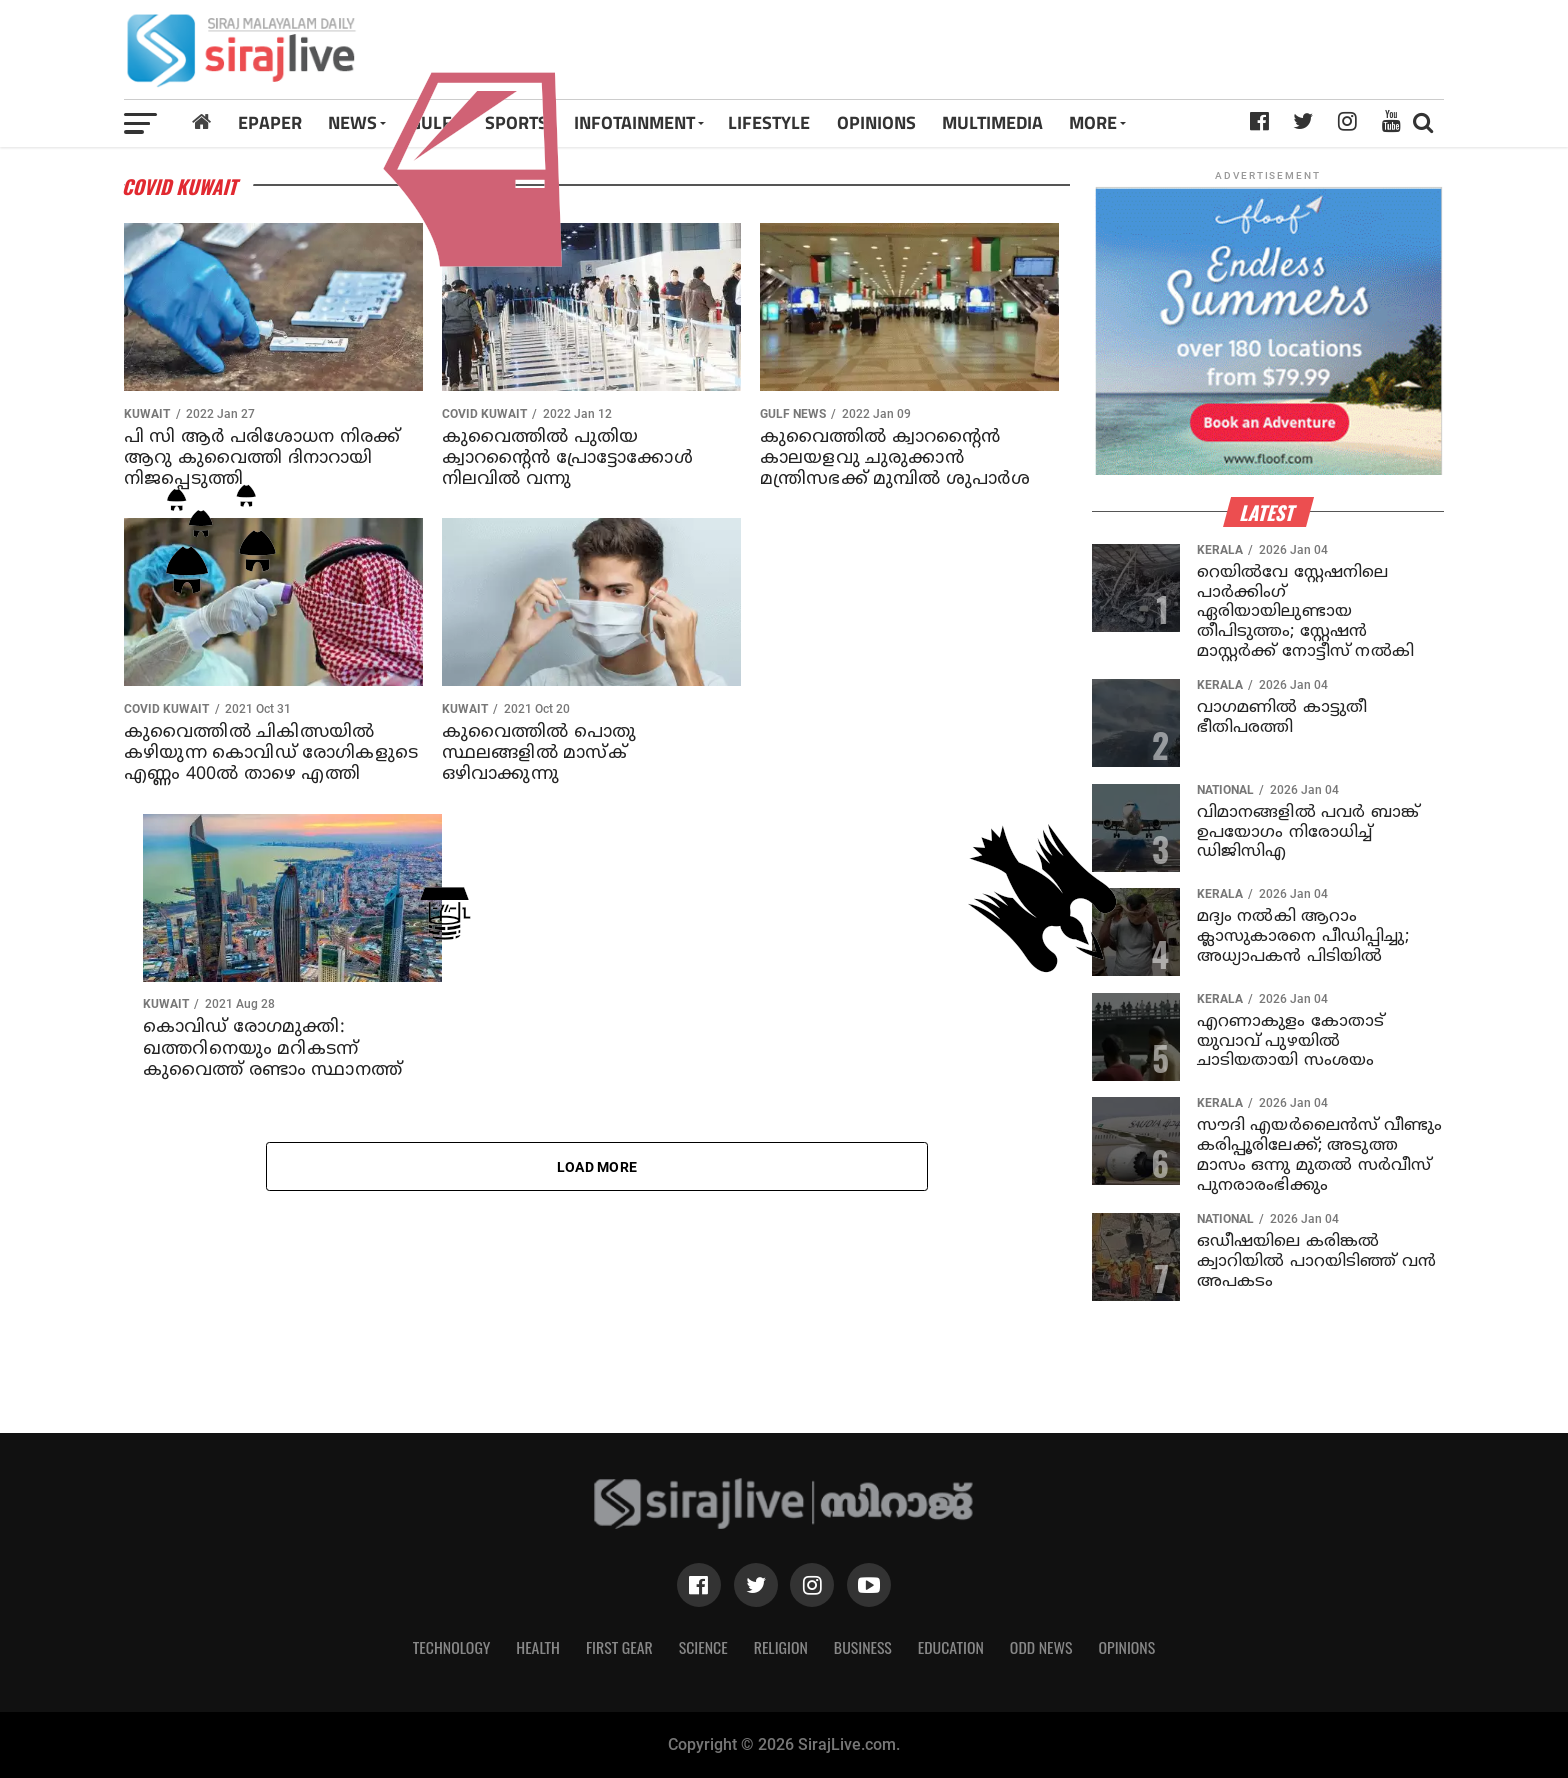 This screenshot has width=1568, height=1778. Describe the element at coordinates (444, 913) in the screenshot. I see `access water or resource collection point` at that location.